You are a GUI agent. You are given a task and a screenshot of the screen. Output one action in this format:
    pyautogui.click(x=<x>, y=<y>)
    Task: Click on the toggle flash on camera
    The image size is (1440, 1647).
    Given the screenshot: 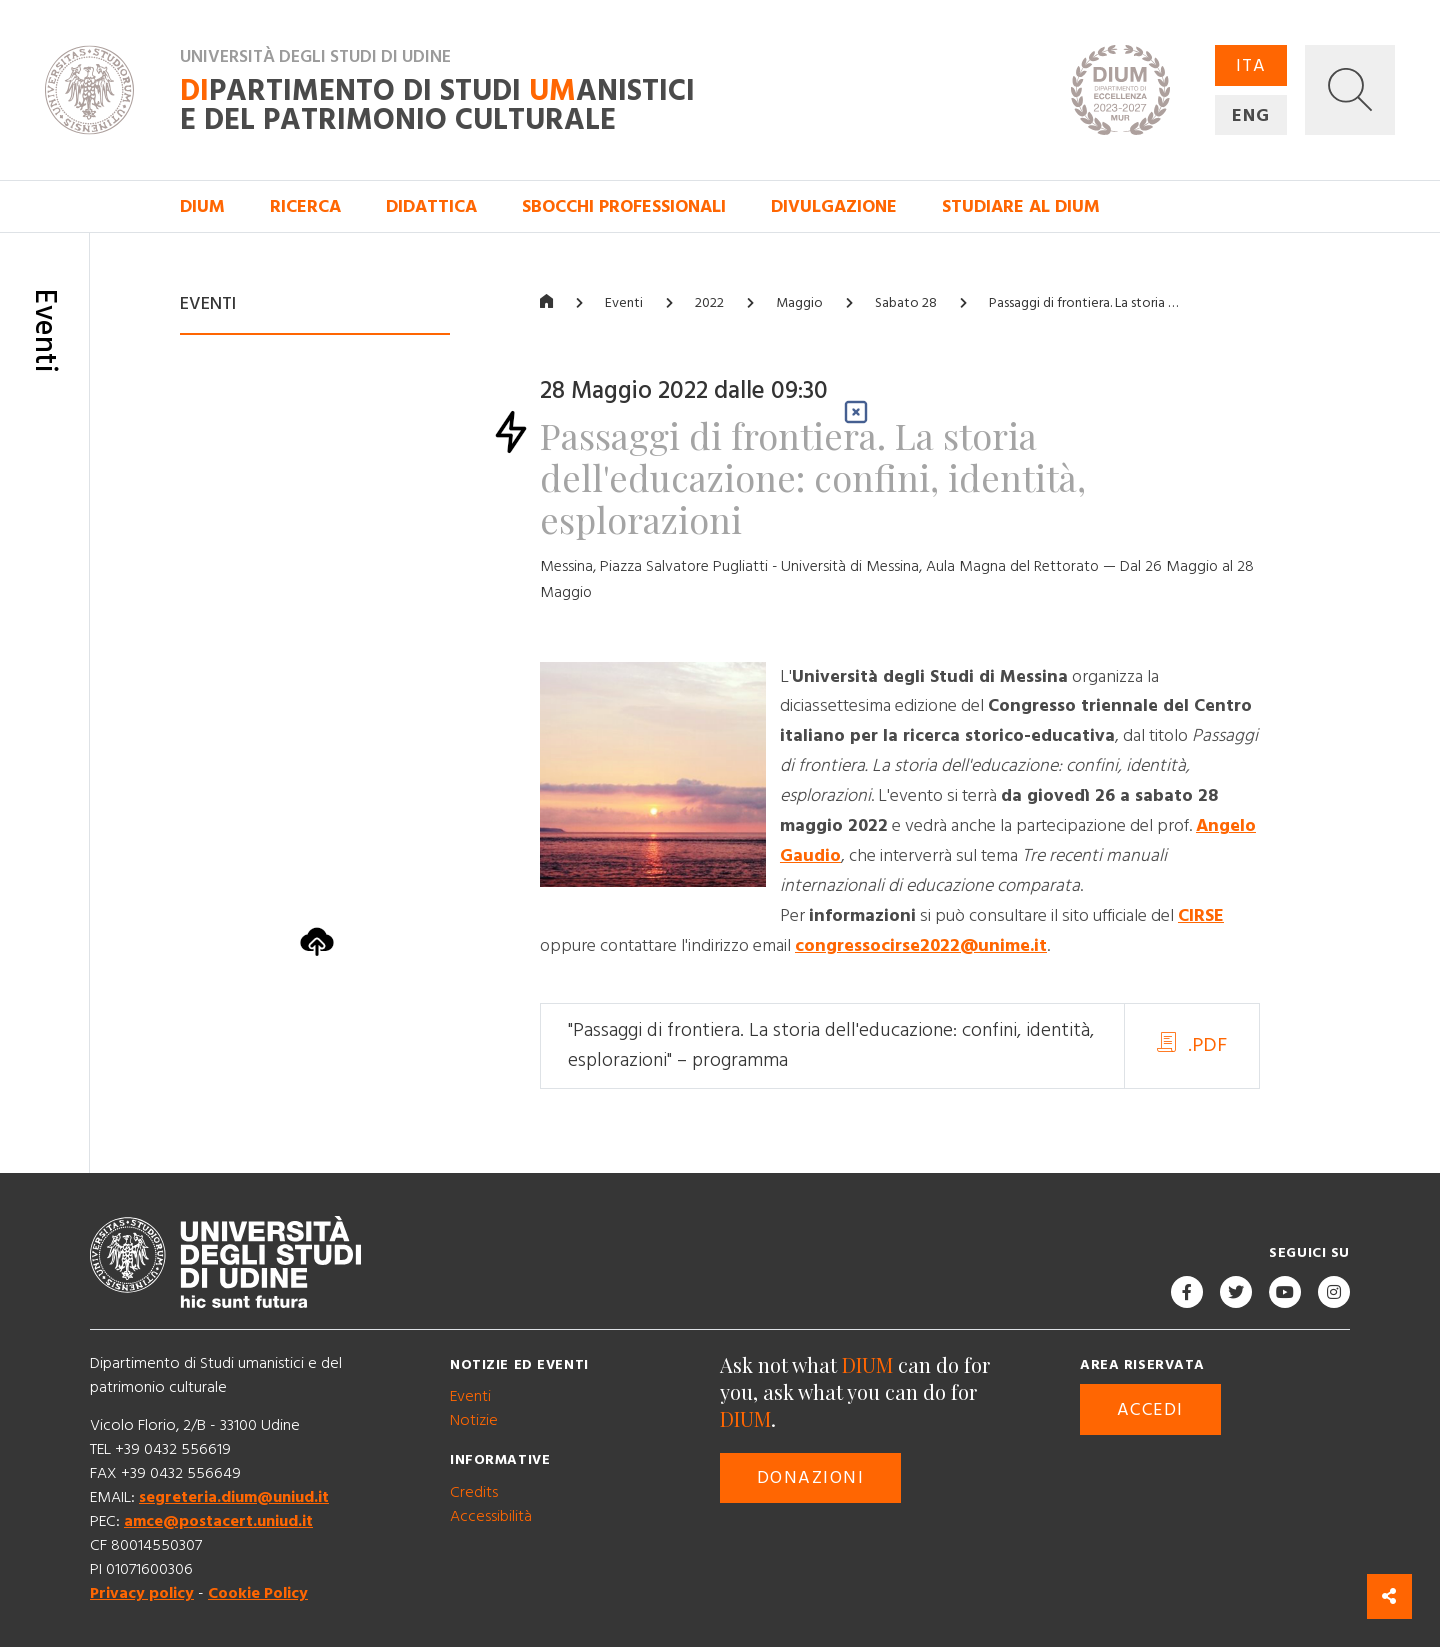 What is the action you would take?
    pyautogui.click(x=511, y=432)
    